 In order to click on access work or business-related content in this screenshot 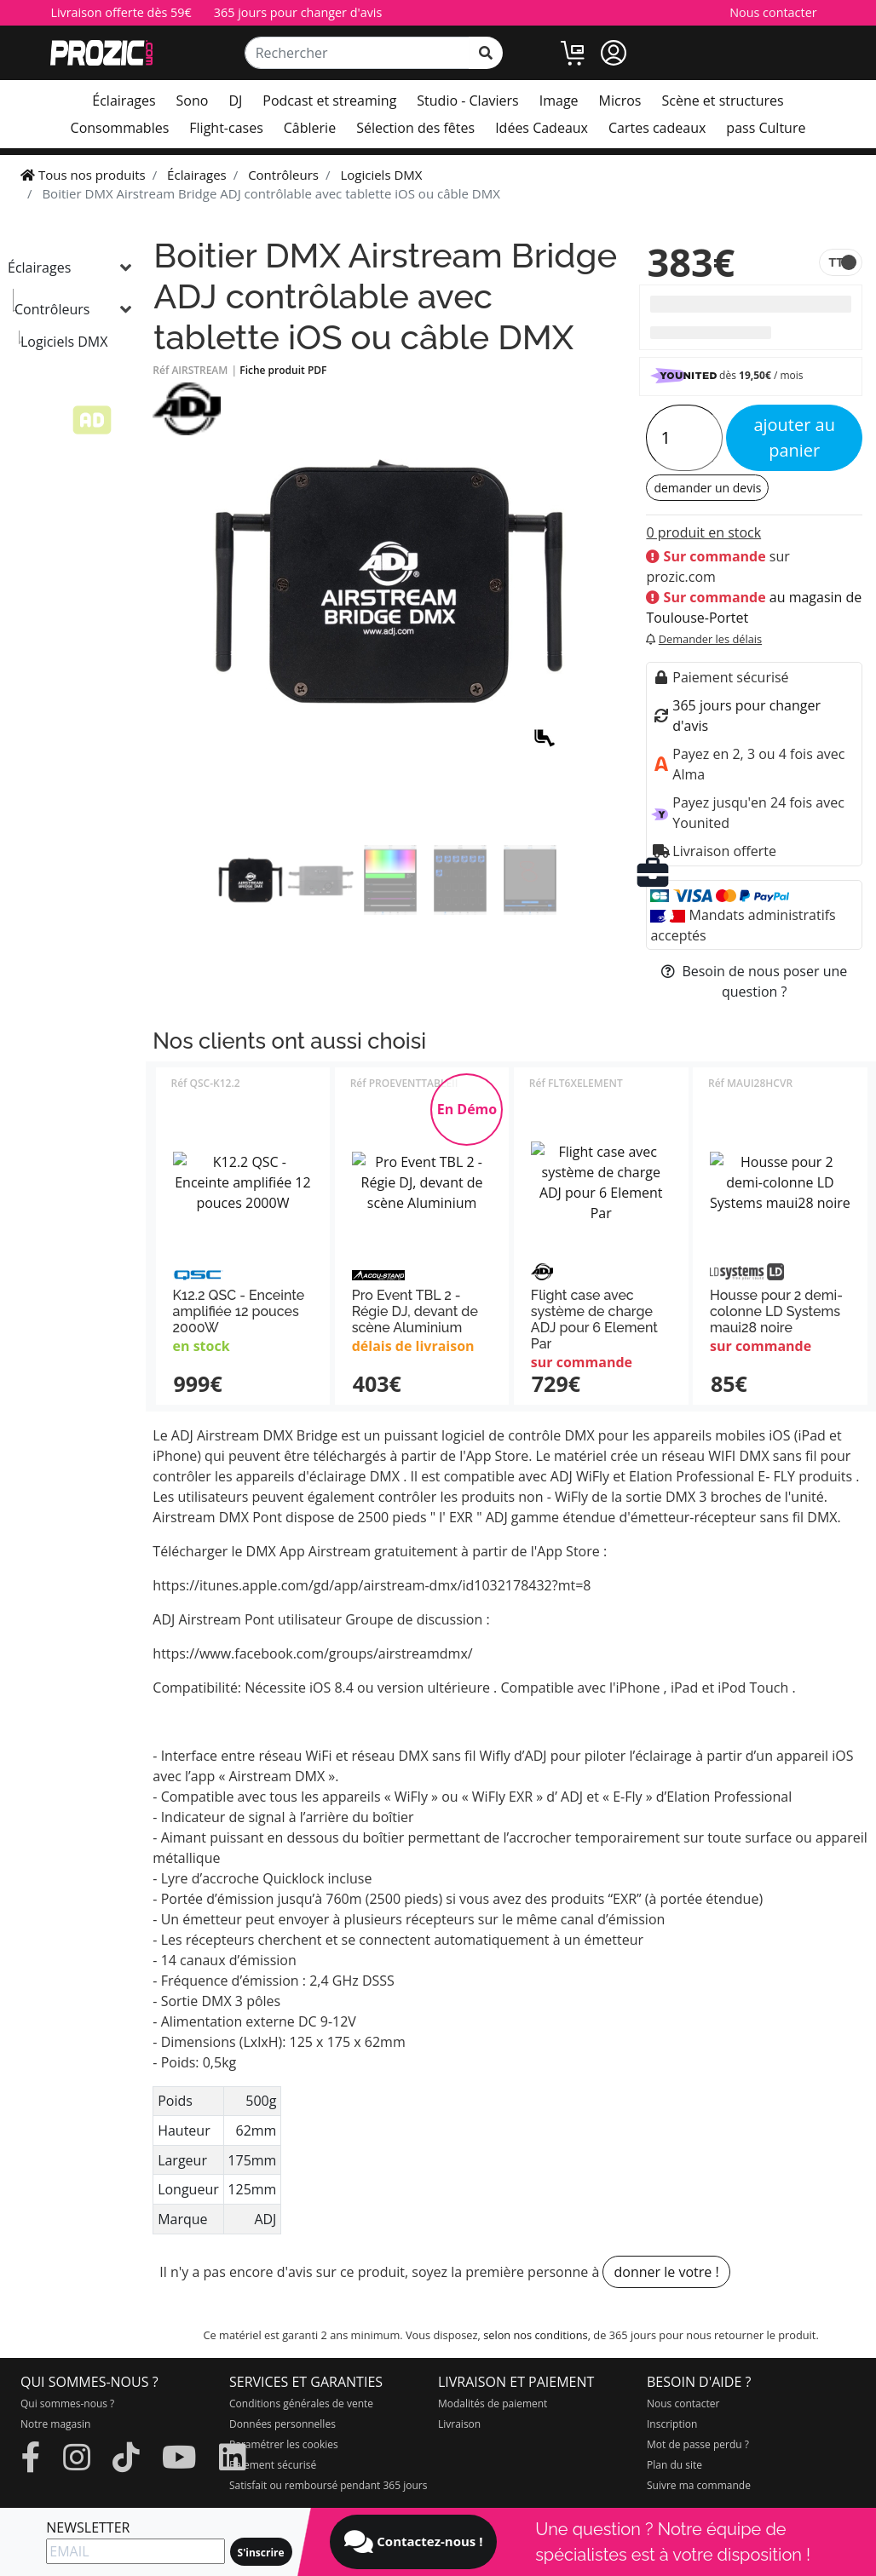, I will do `click(653, 873)`.